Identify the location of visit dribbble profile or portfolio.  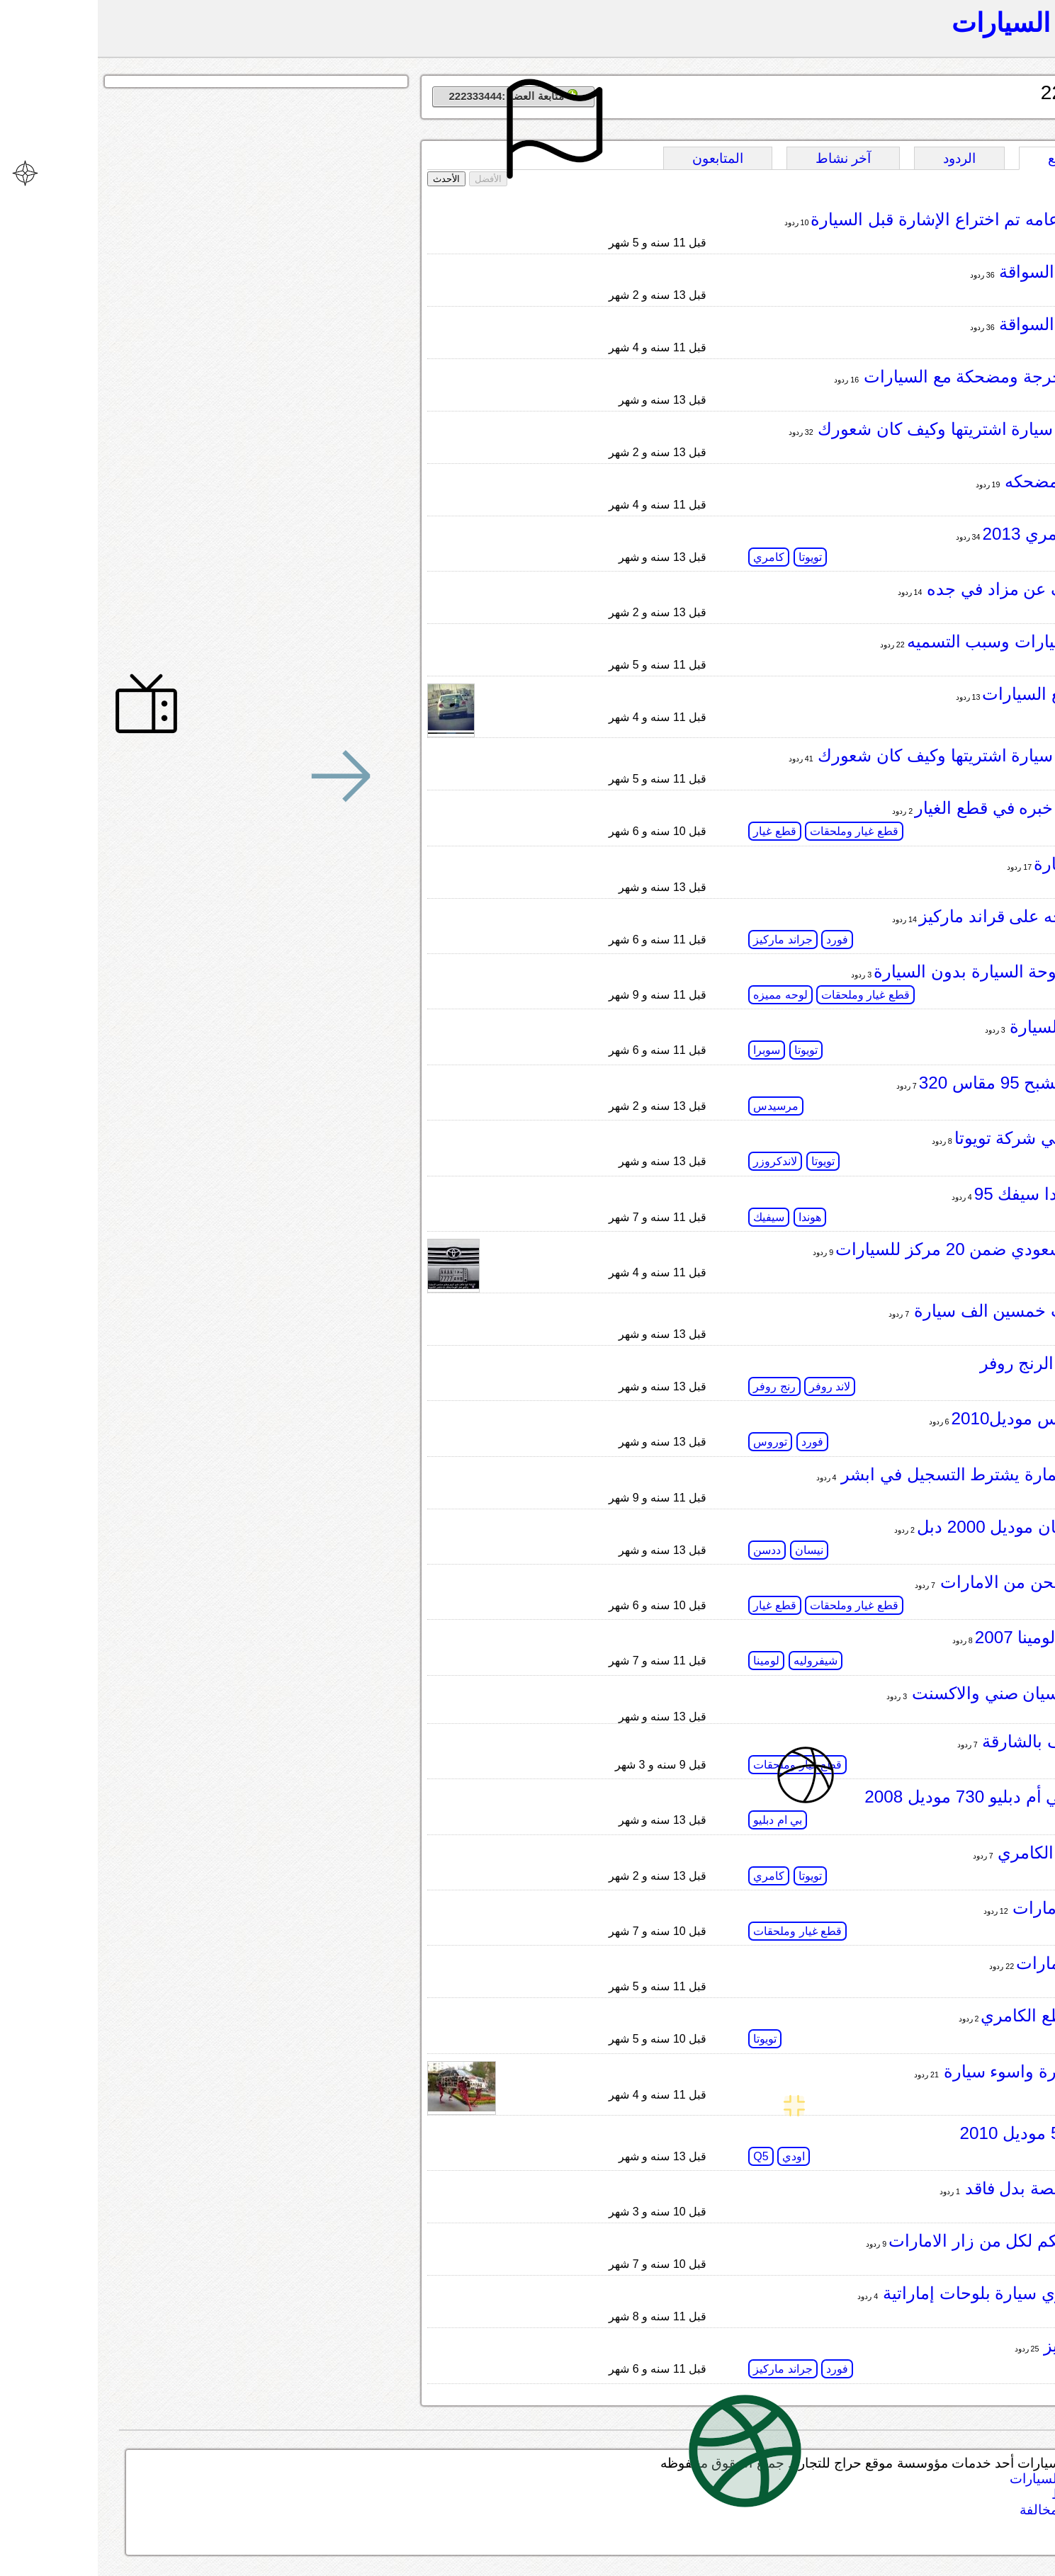
(745, 2451).